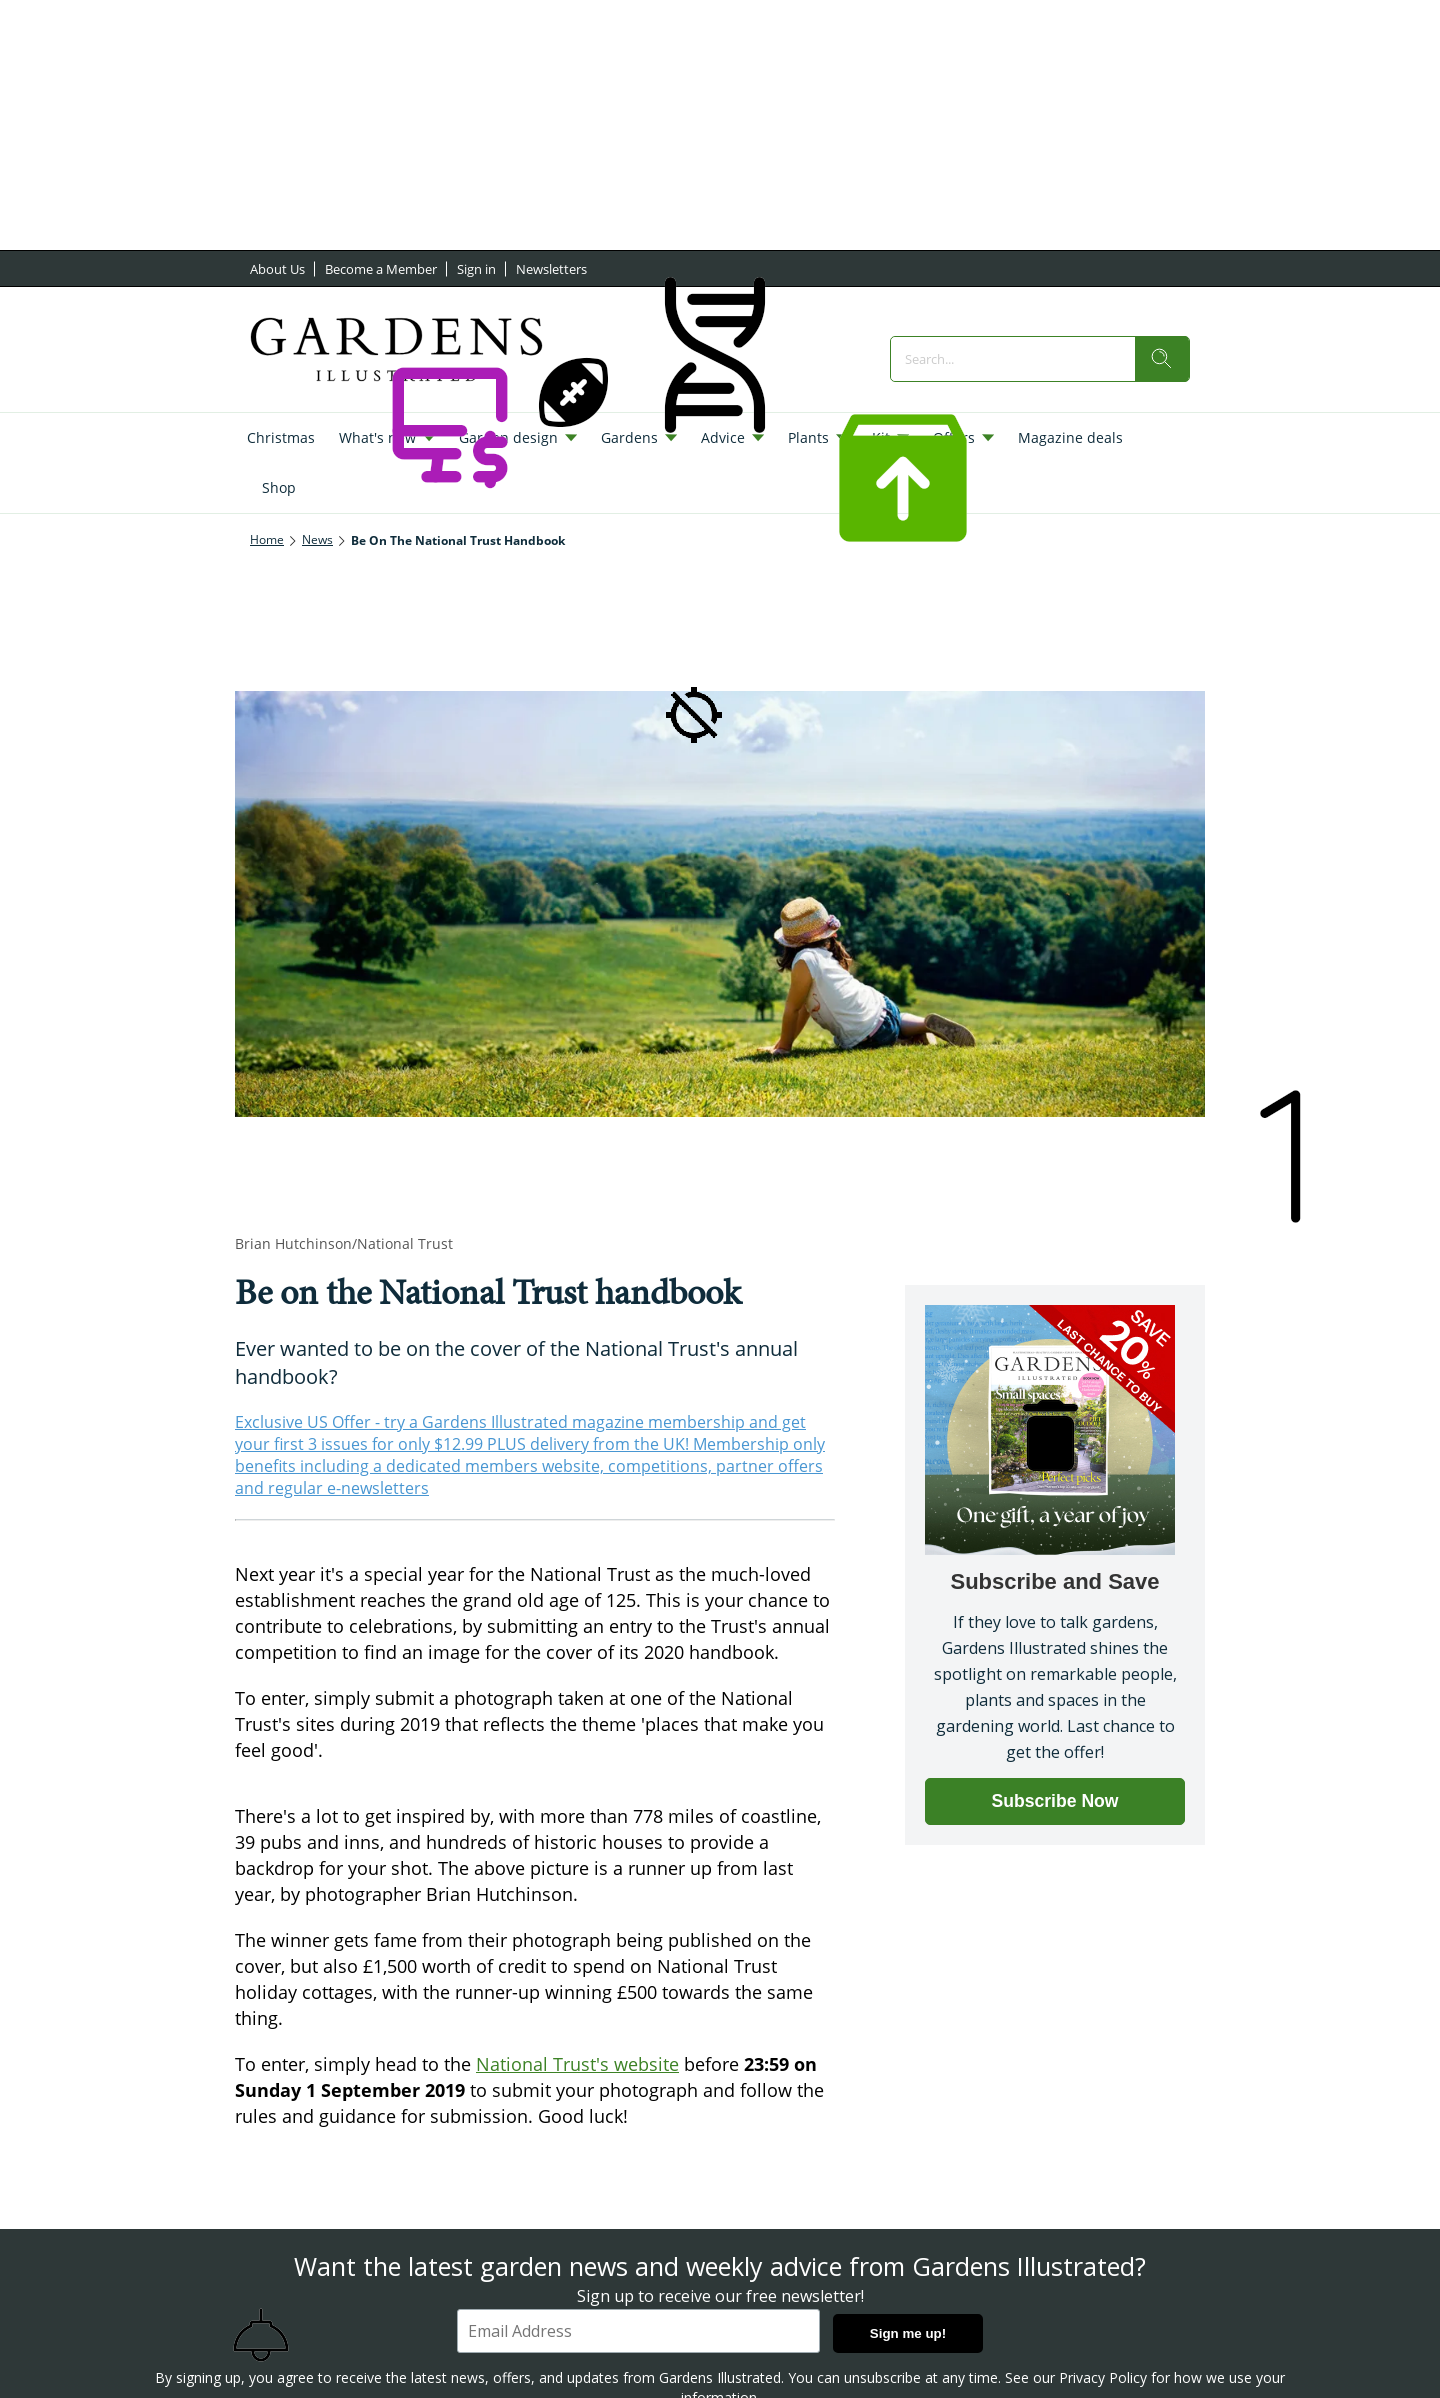 This screenshot has width=1440, height=2398. What do you see at coordinates (1289, 1156) in the screenshot?
I see `indicates first place or top ranking` at bounding box center [1289, 1156].